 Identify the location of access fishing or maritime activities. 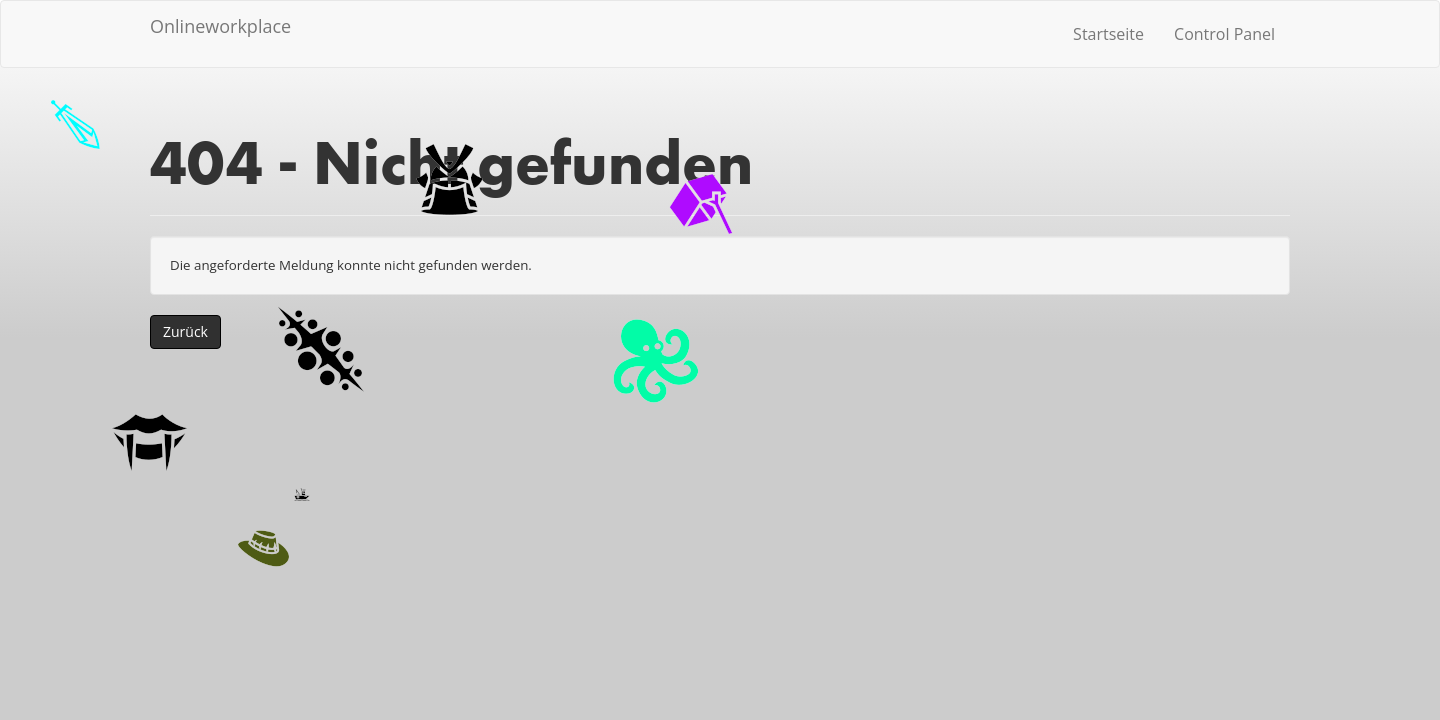
(302, 494).